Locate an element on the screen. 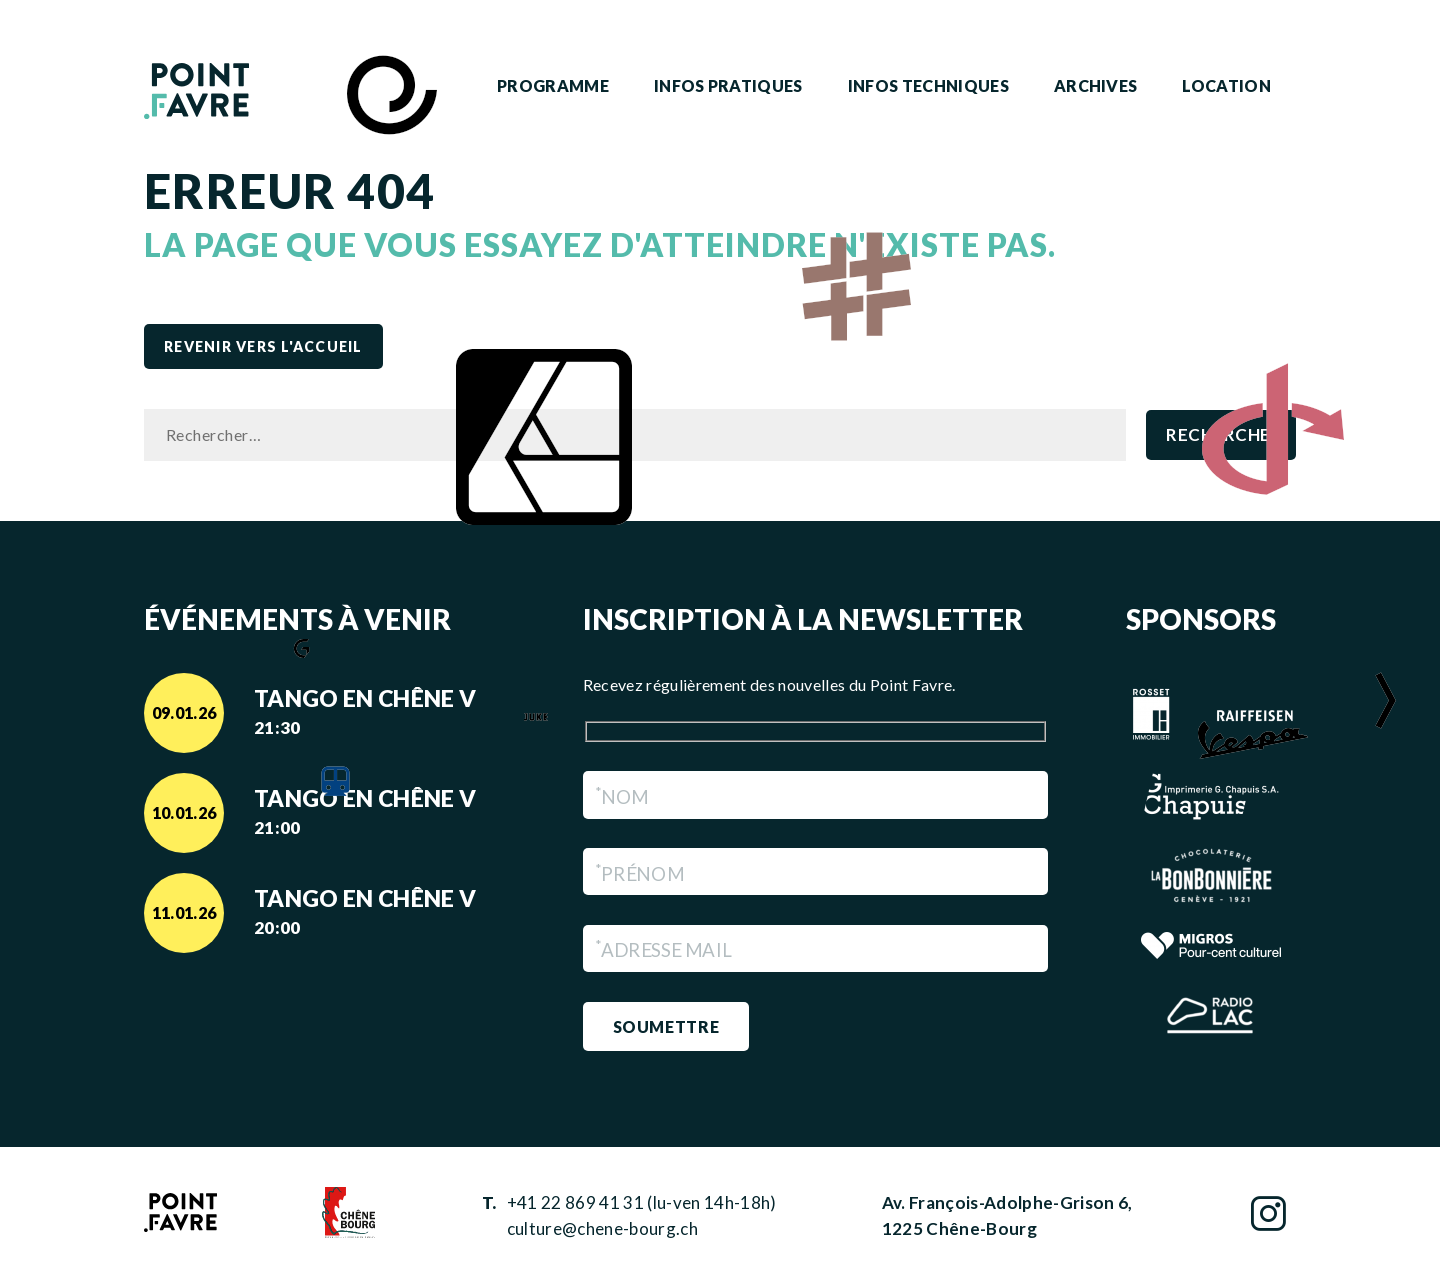 Image resolution: width=1440 pixels, height=1285 pixels. every.org logo is located at coordinates (392, 95).